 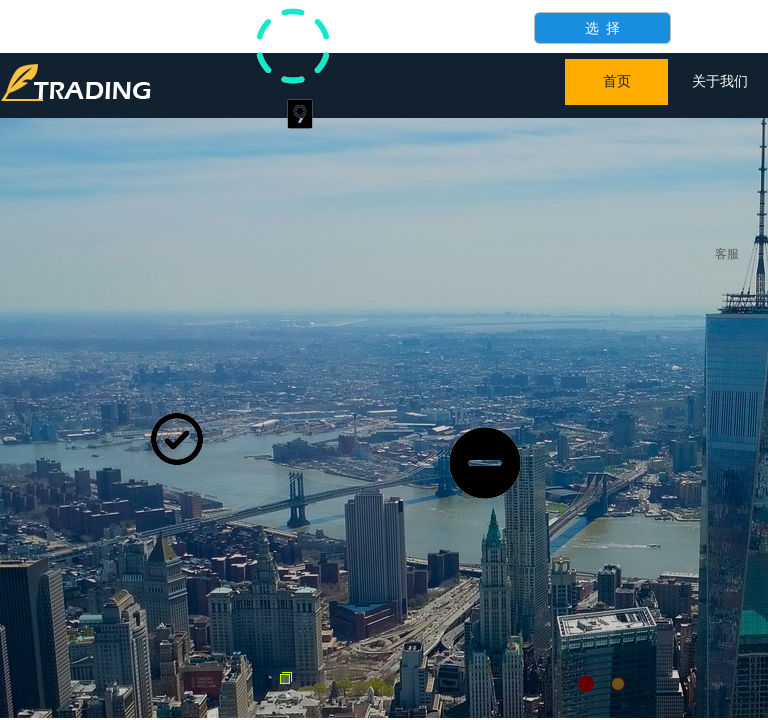 What do you see at coordinates (300, 114) in the screenshot?
I see `indicates the number nine in a list or sequence` at bounding box center [300, 114].